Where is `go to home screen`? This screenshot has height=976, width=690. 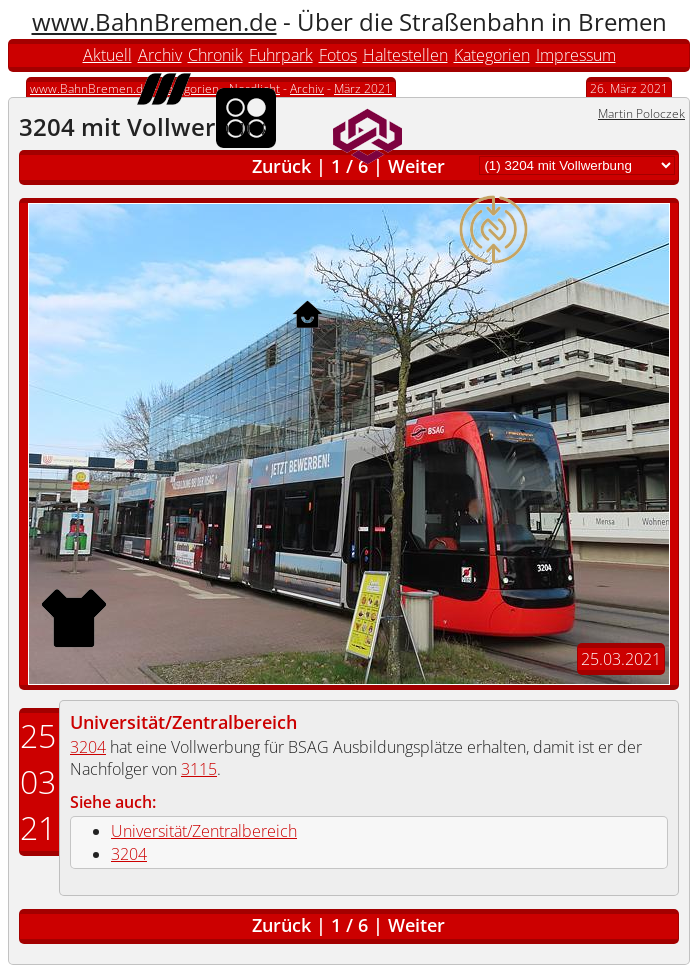 go to home screen is located at coordinates (307, 315).